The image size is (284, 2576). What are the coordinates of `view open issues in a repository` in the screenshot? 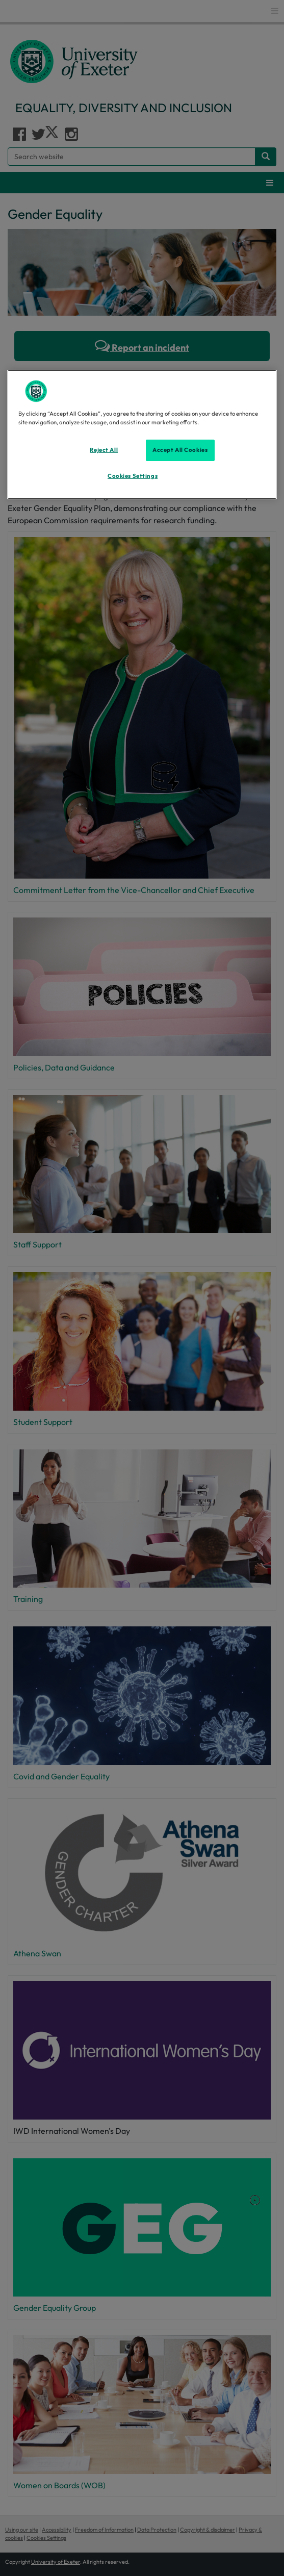 It's located at (255, 2200).